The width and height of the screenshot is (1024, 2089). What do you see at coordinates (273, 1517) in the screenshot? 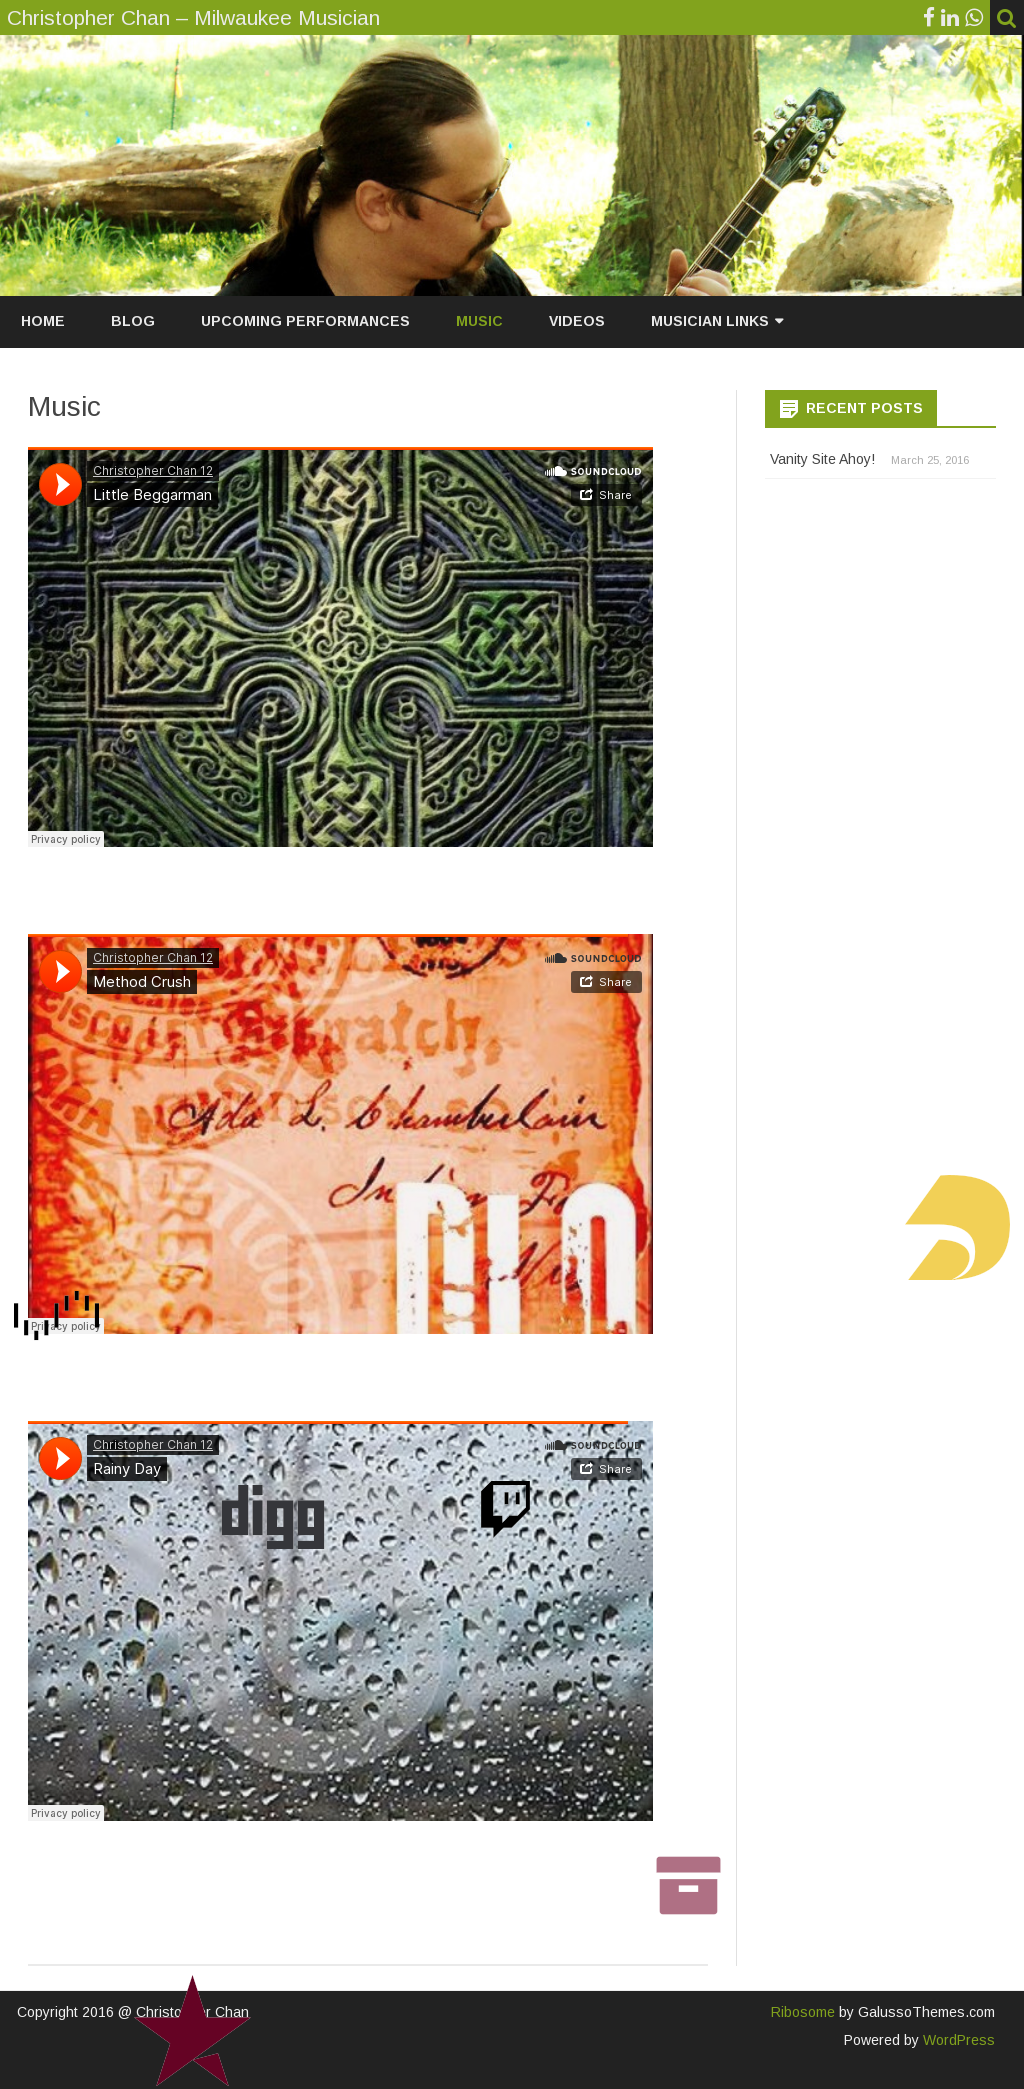
I see `visit digg social news website` at bounding box center [273, 1517].